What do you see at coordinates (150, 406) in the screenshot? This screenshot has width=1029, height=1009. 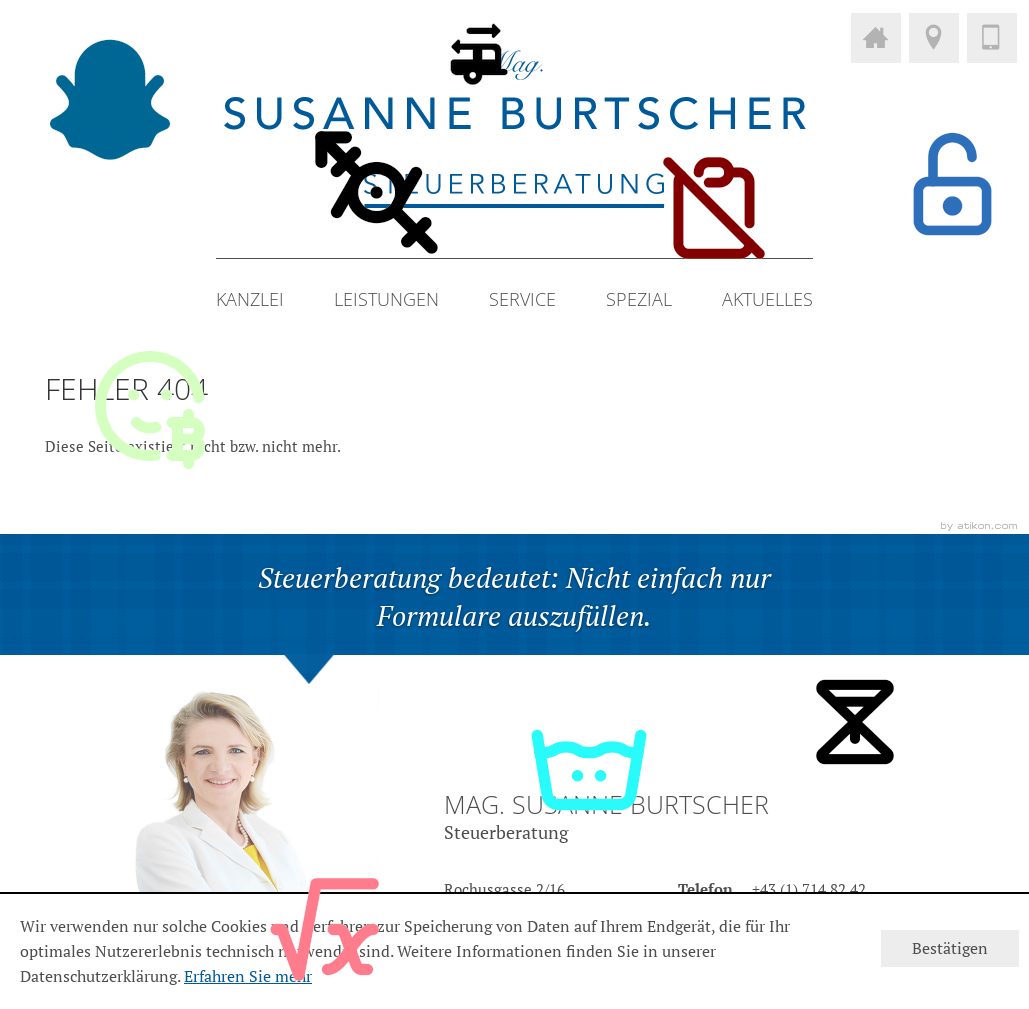 I see `view bitcoin wallet mood or status` at bounding box center [150, 406].